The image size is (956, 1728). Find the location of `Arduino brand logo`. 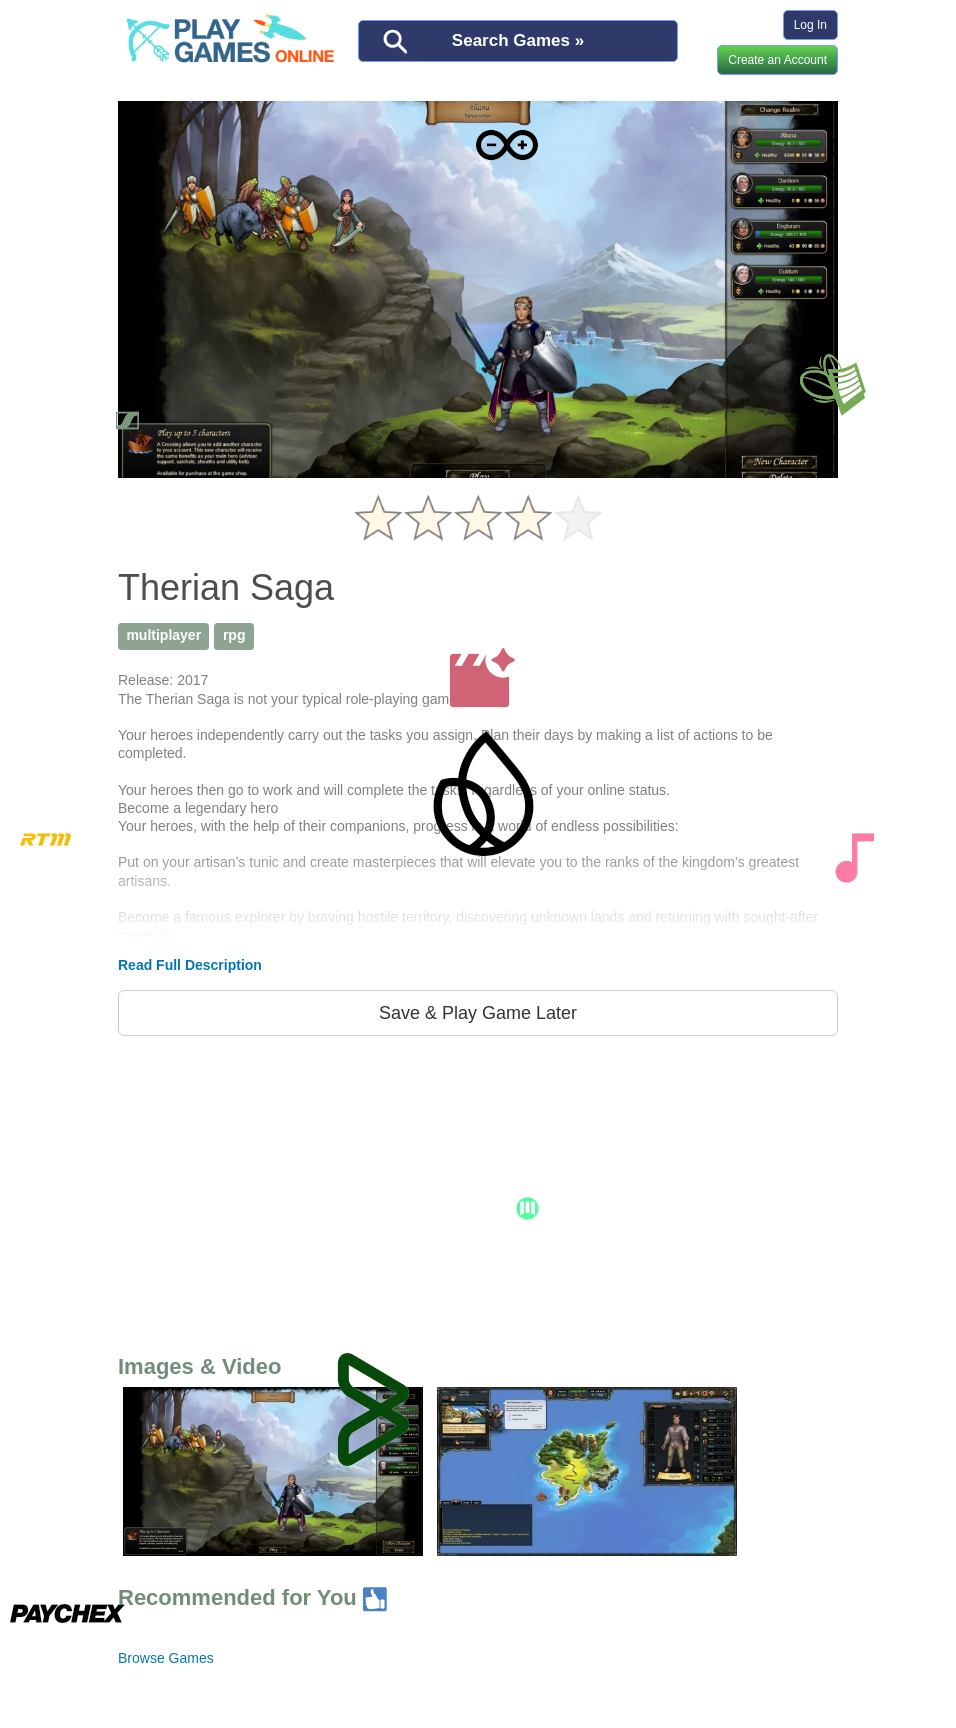

Arduino brand logo is located at coordinates (507, 145).